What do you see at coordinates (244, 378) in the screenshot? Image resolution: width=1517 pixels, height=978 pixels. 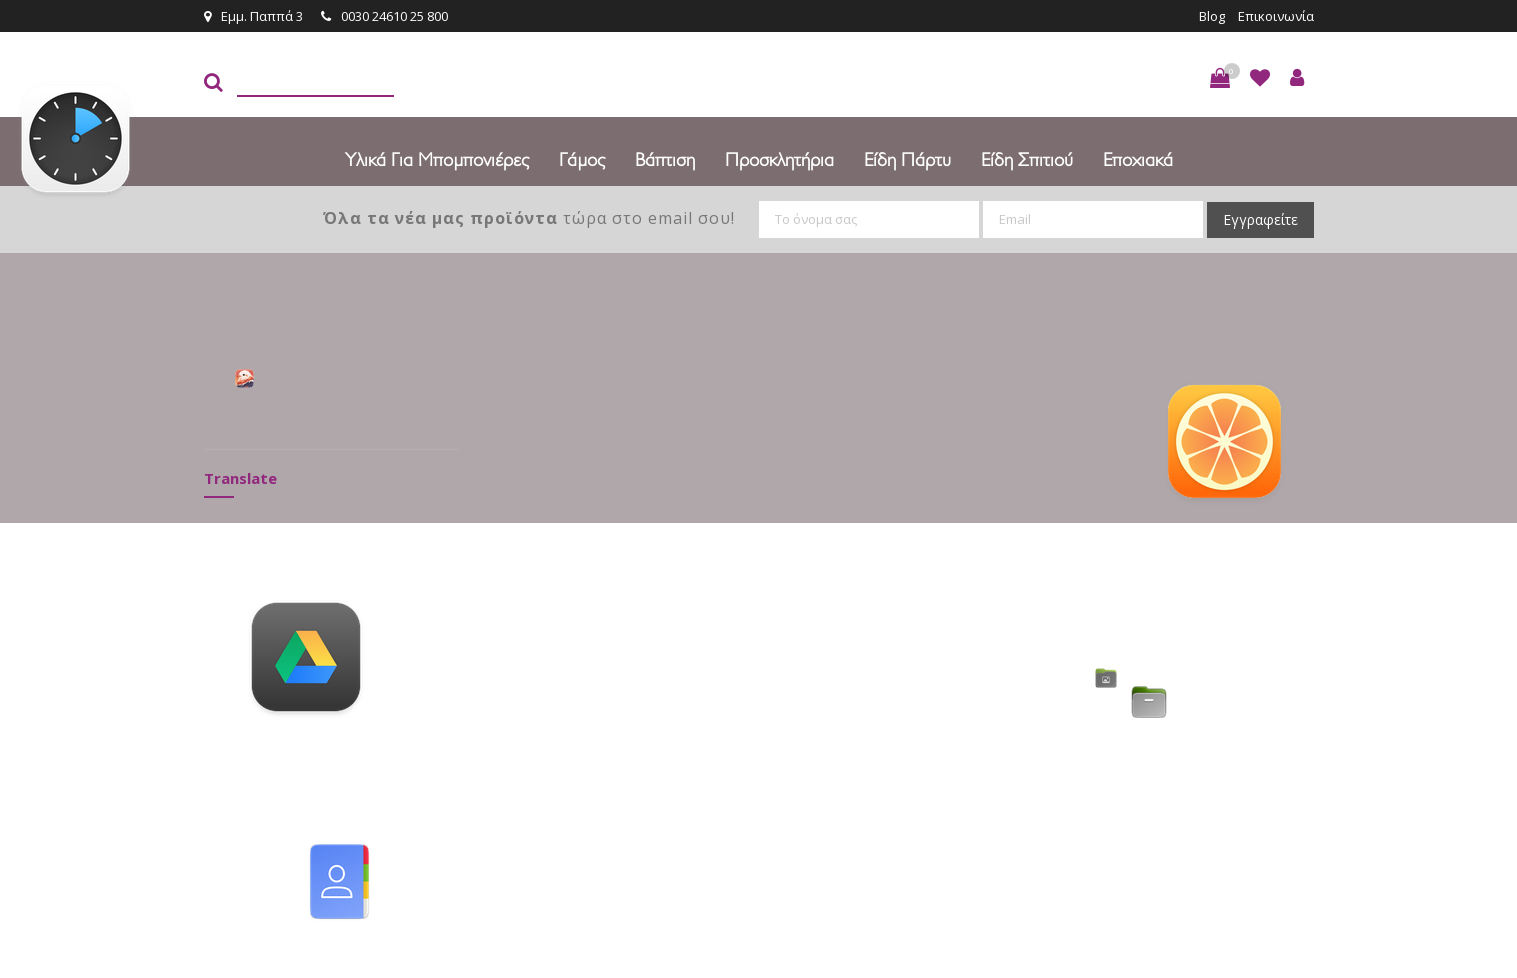 I see `open halloy IRC client` at bounding box center [244, 378].